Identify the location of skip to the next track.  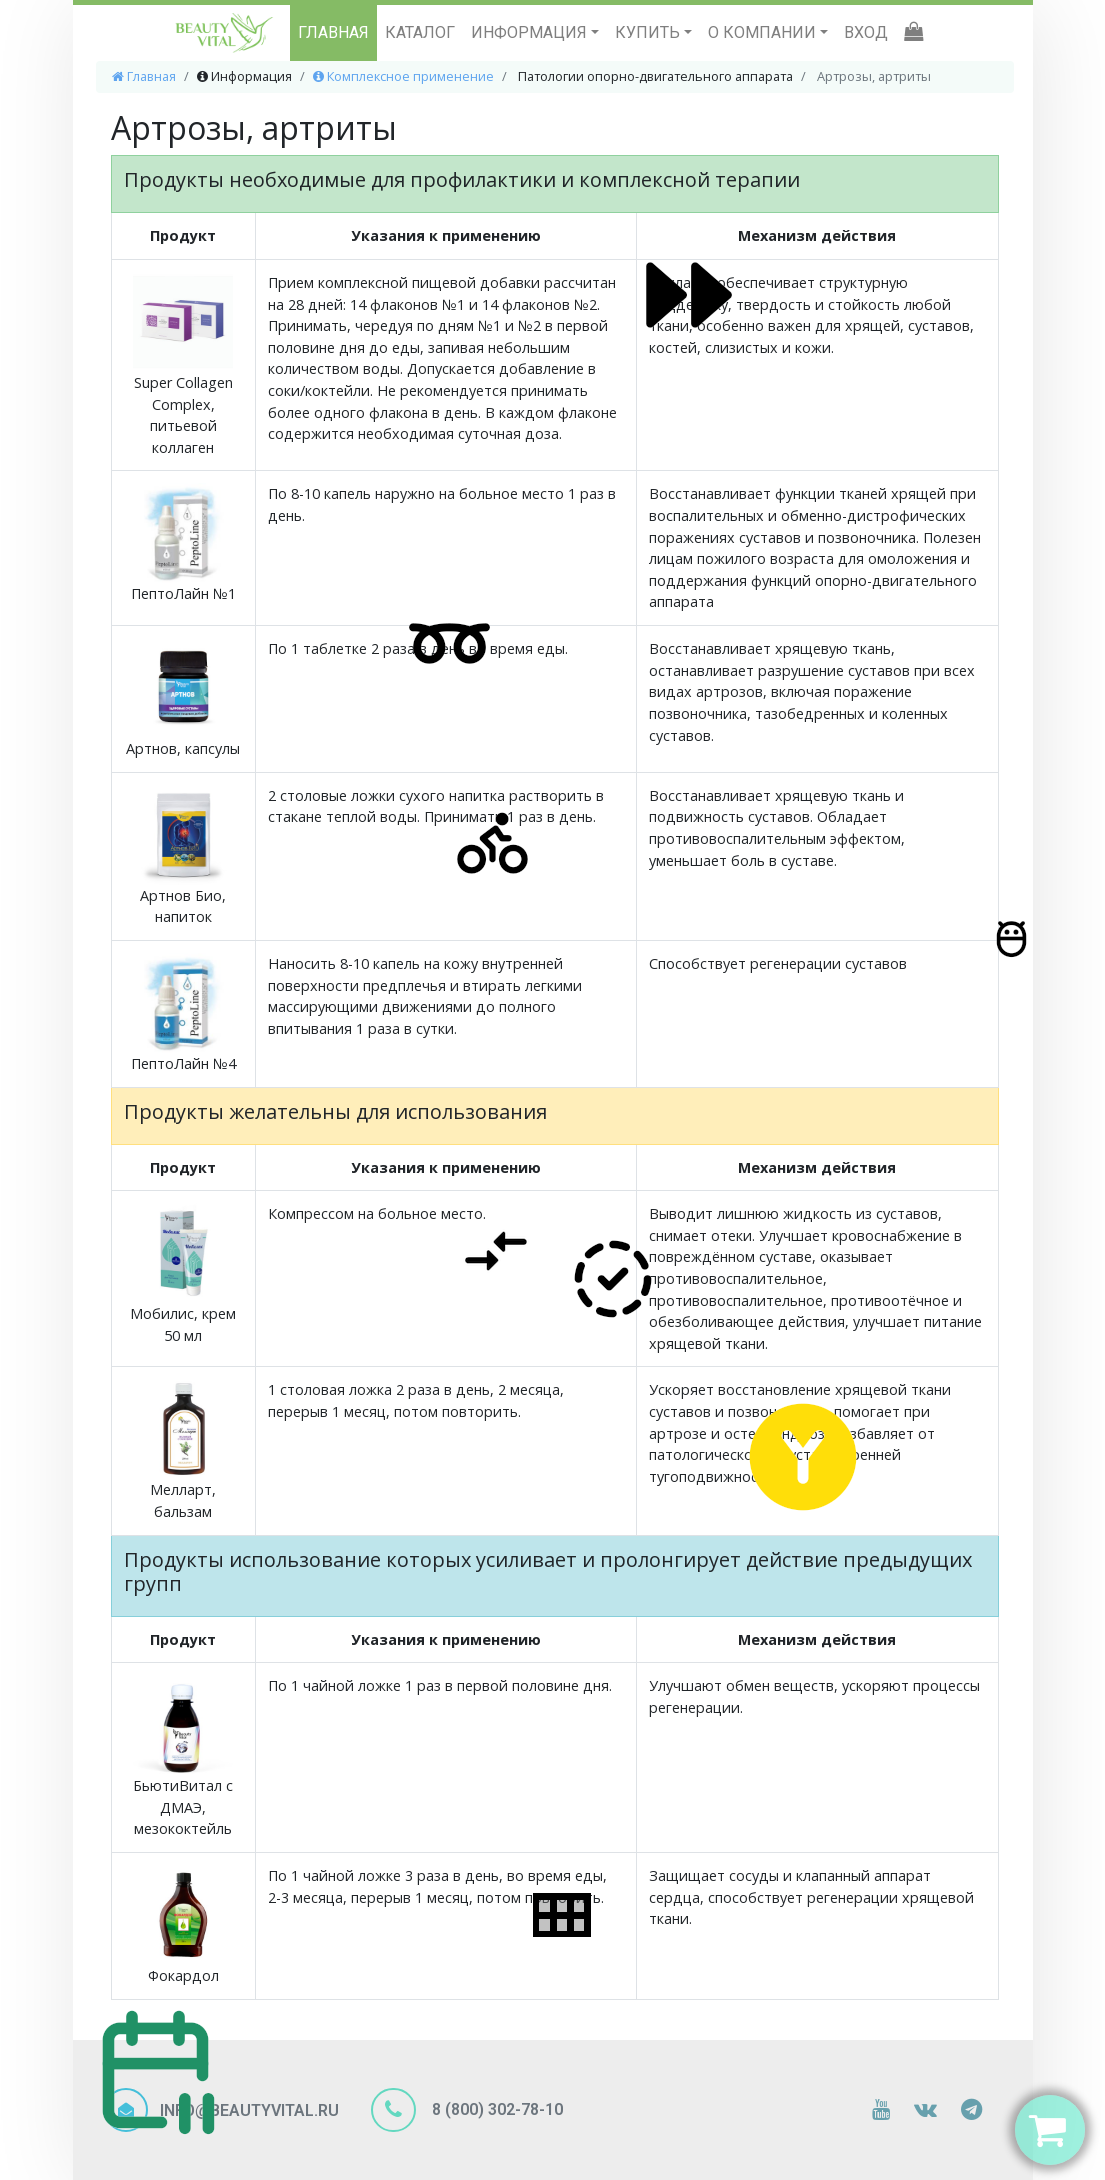
(687, 295).